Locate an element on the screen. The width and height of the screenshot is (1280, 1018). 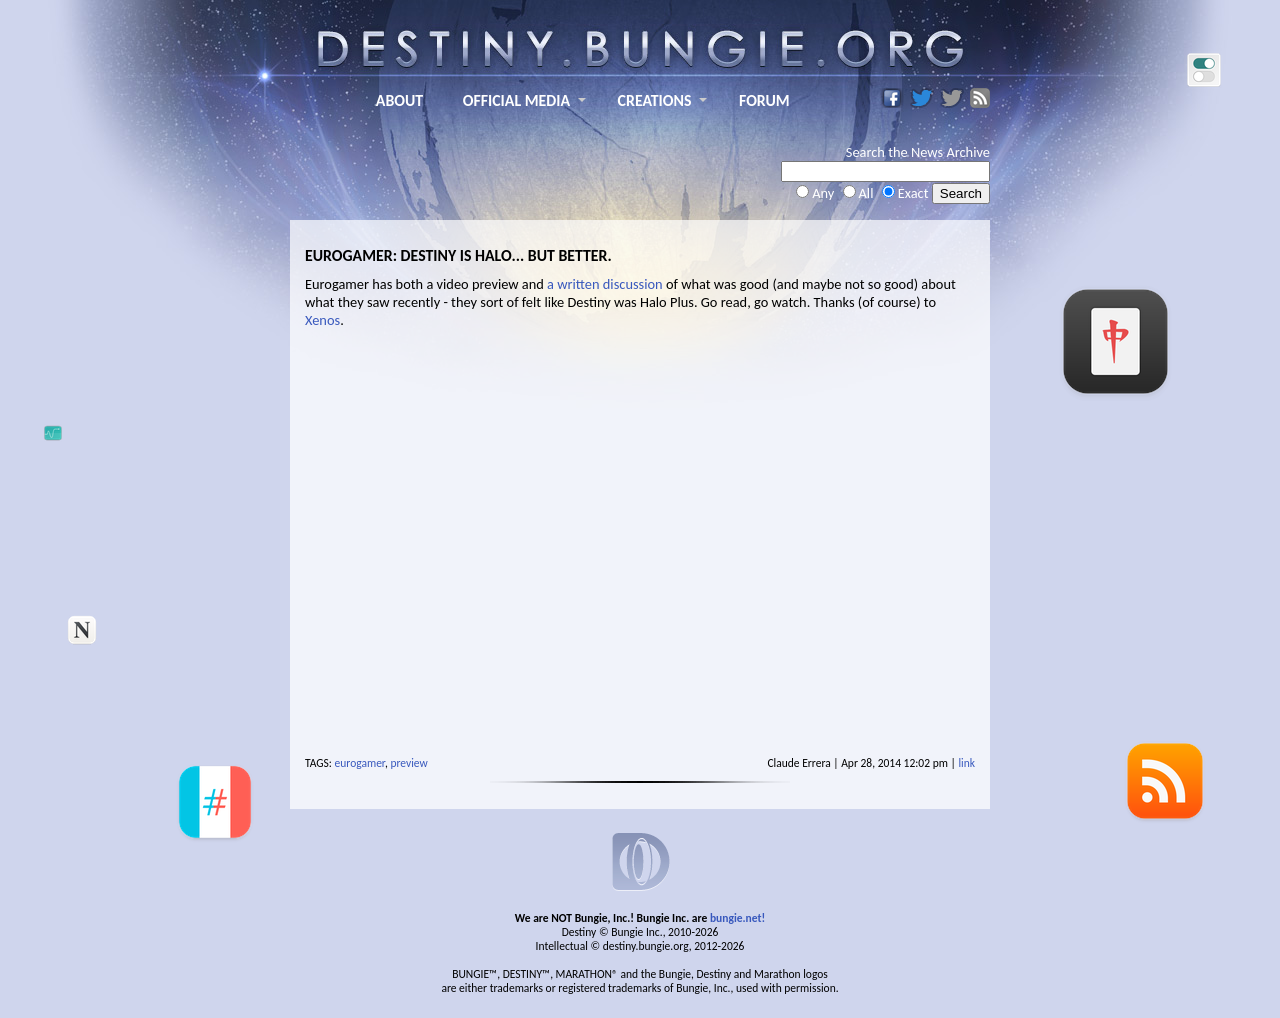
launch ryujinx nintendo switch emulator is located at coordinates (215, 802).